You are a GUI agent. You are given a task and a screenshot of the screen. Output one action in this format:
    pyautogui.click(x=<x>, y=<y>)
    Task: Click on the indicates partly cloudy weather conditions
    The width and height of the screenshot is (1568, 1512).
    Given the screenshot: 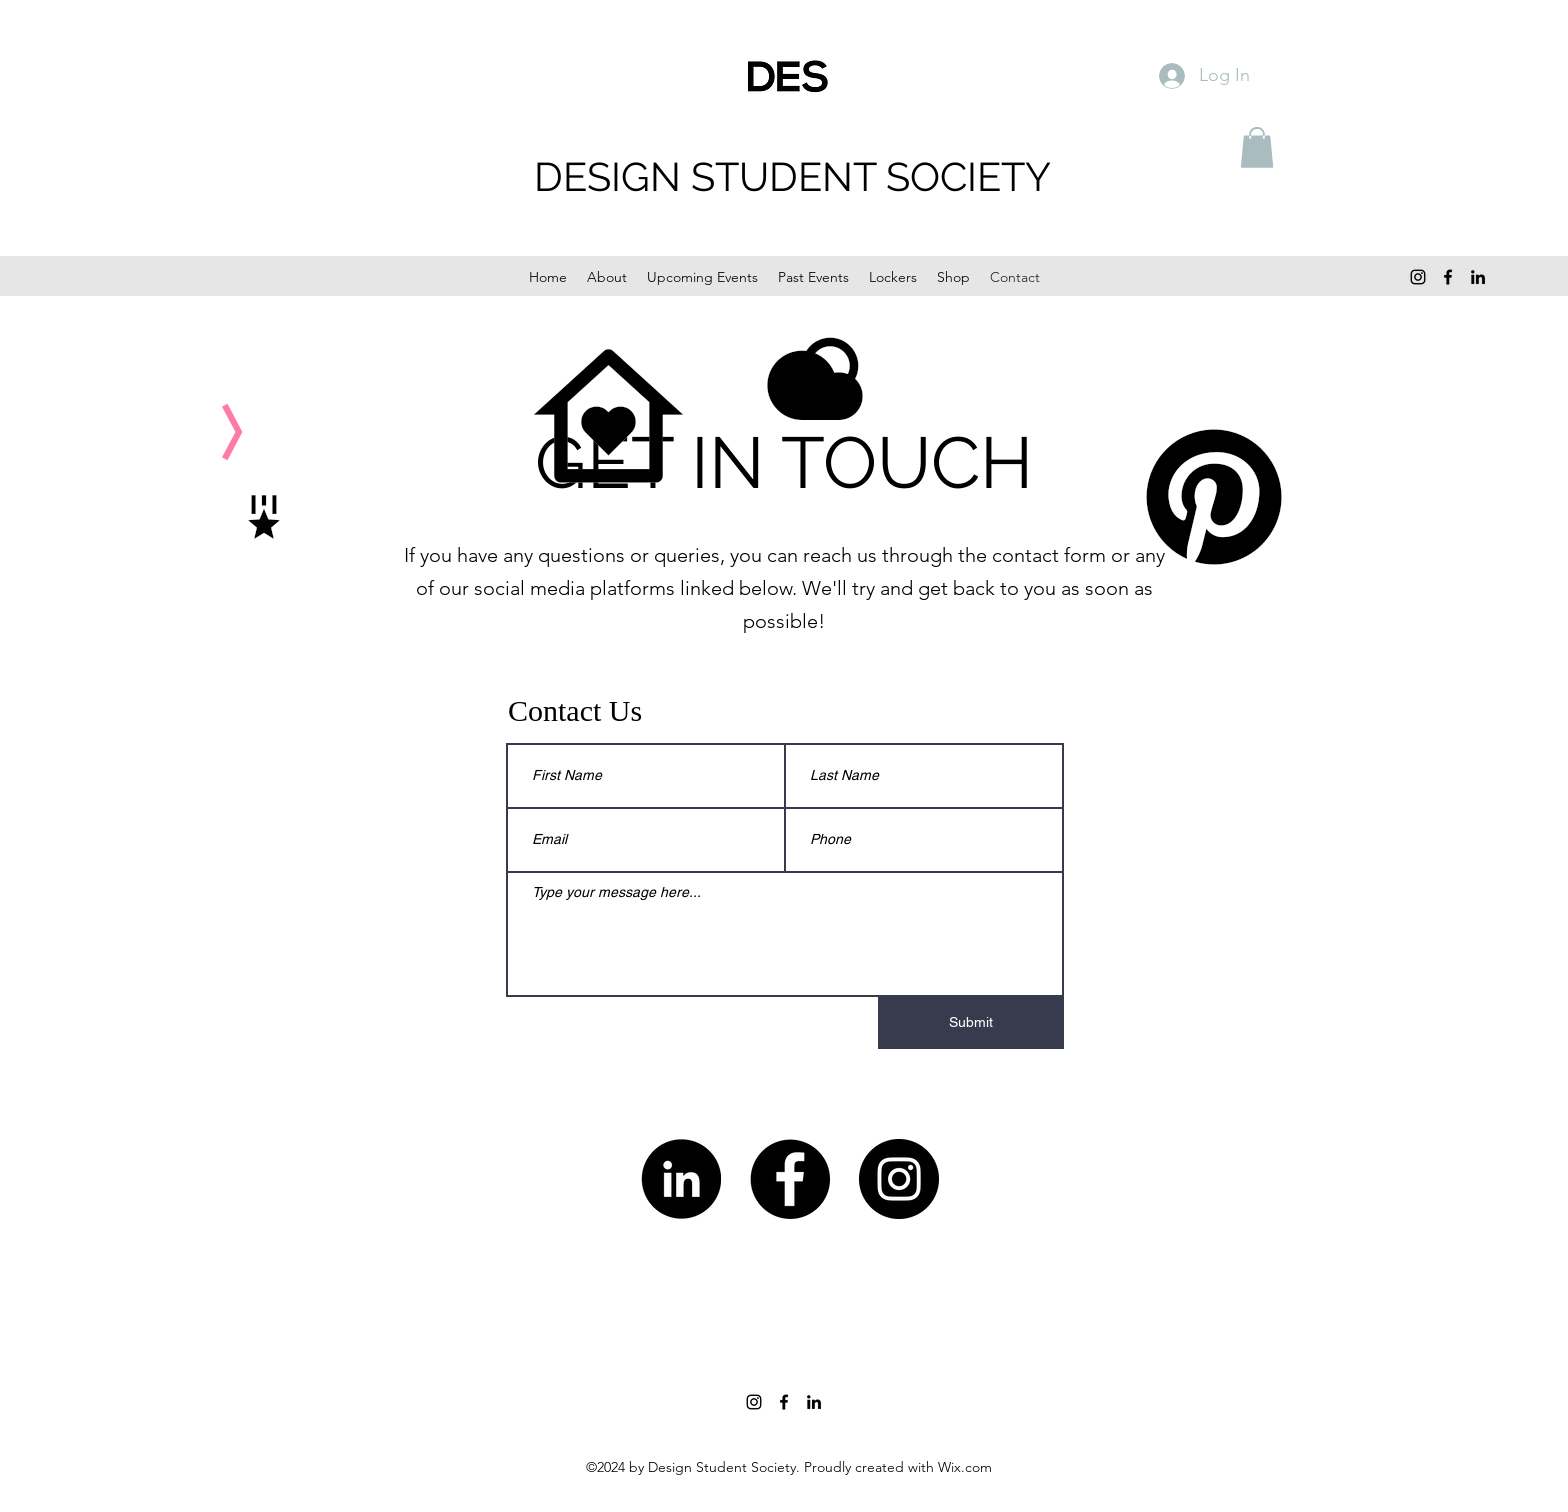 What is the action you would take?
    pyautogui.click(x=815, y=381)
    